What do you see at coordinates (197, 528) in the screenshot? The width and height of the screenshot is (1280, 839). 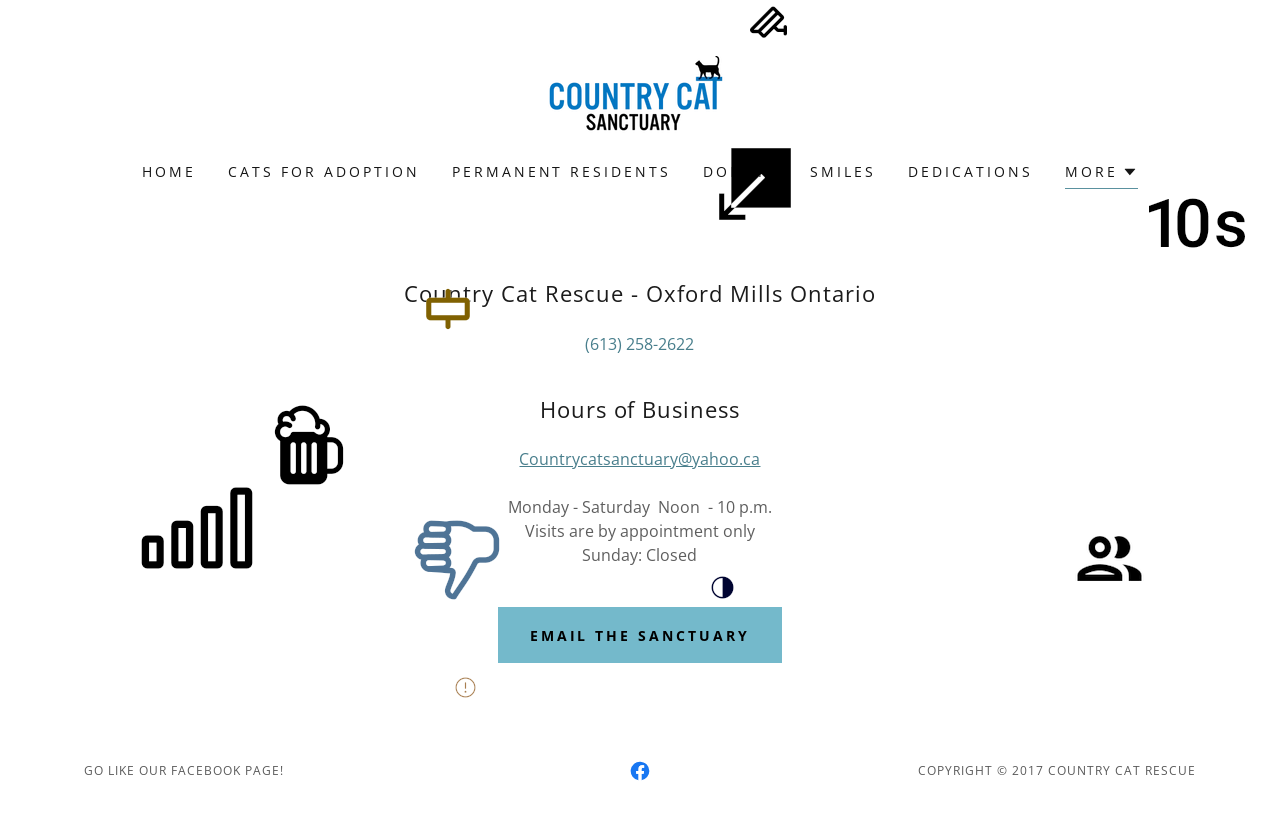 I see `indicates cellular network signal strength` at bounding box center [197, 528].